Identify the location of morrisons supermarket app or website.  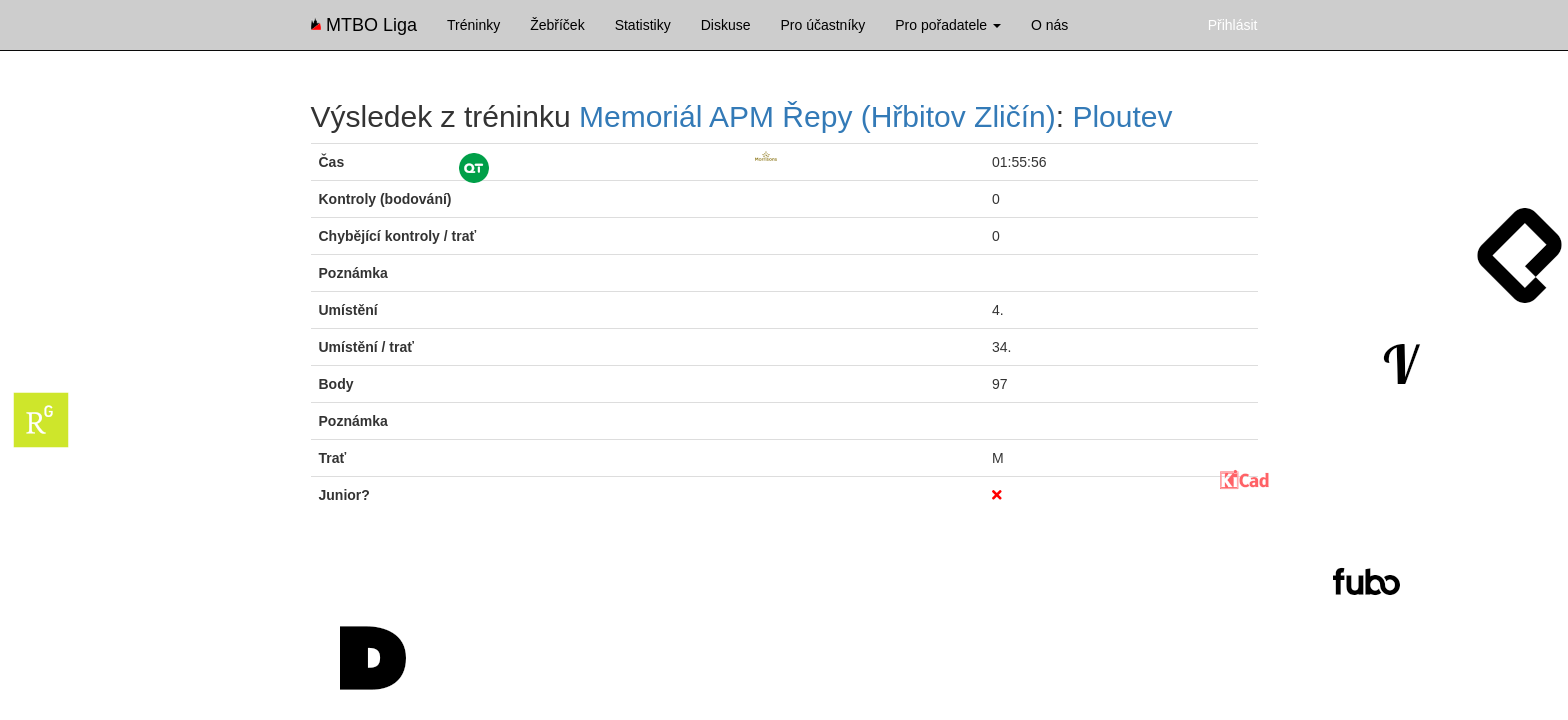
(766, 156).